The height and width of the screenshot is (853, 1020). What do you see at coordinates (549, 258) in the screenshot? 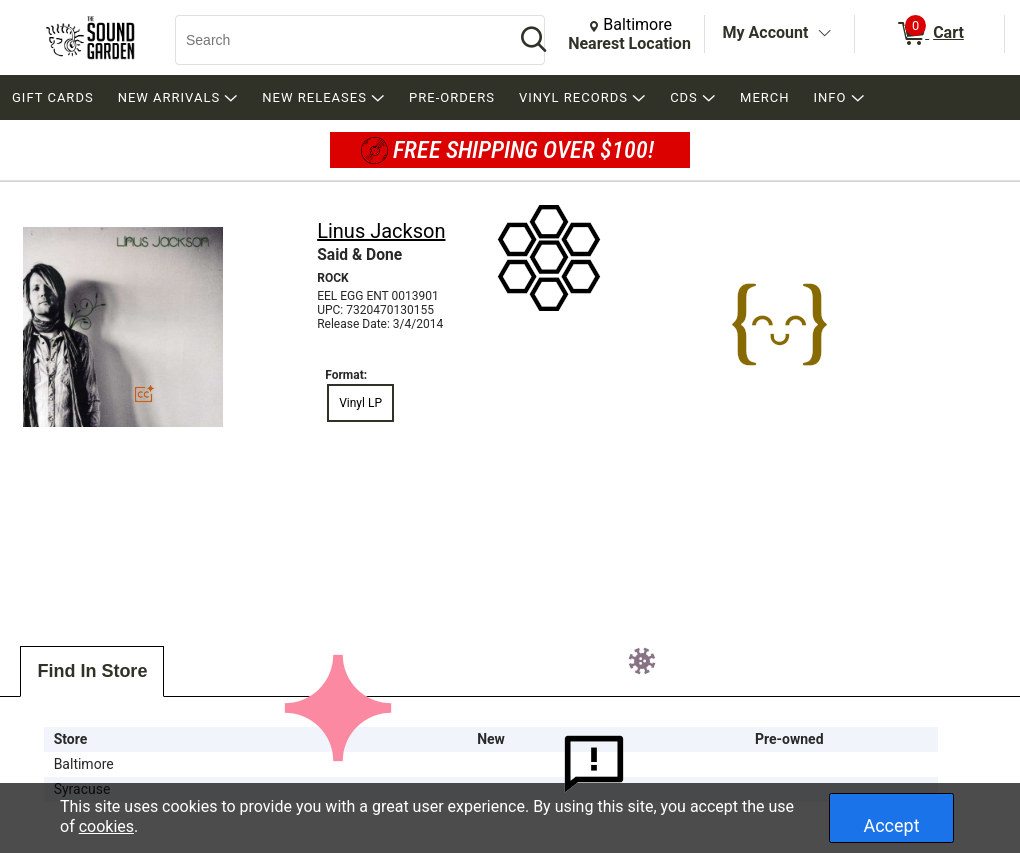
I see `cilium logo - open source cloud native networking platform` at bounding box center [549, 258].